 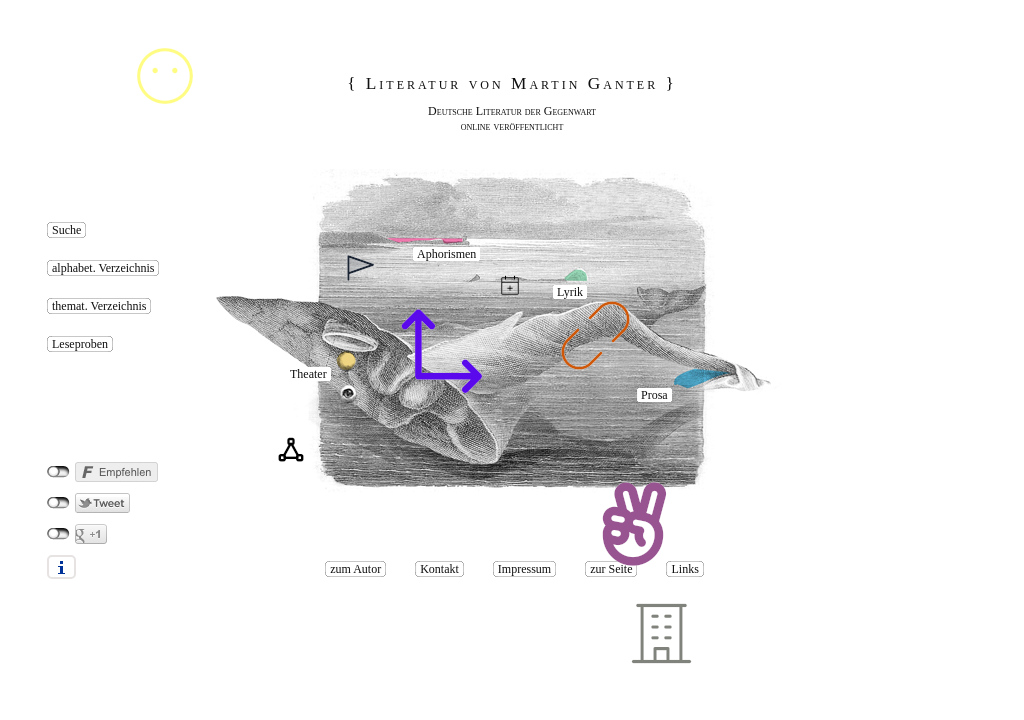 What do you see at coordinates (595, 335) in the screenshot?
I see `unlink or break a connection` at bounding box center [595, 335].